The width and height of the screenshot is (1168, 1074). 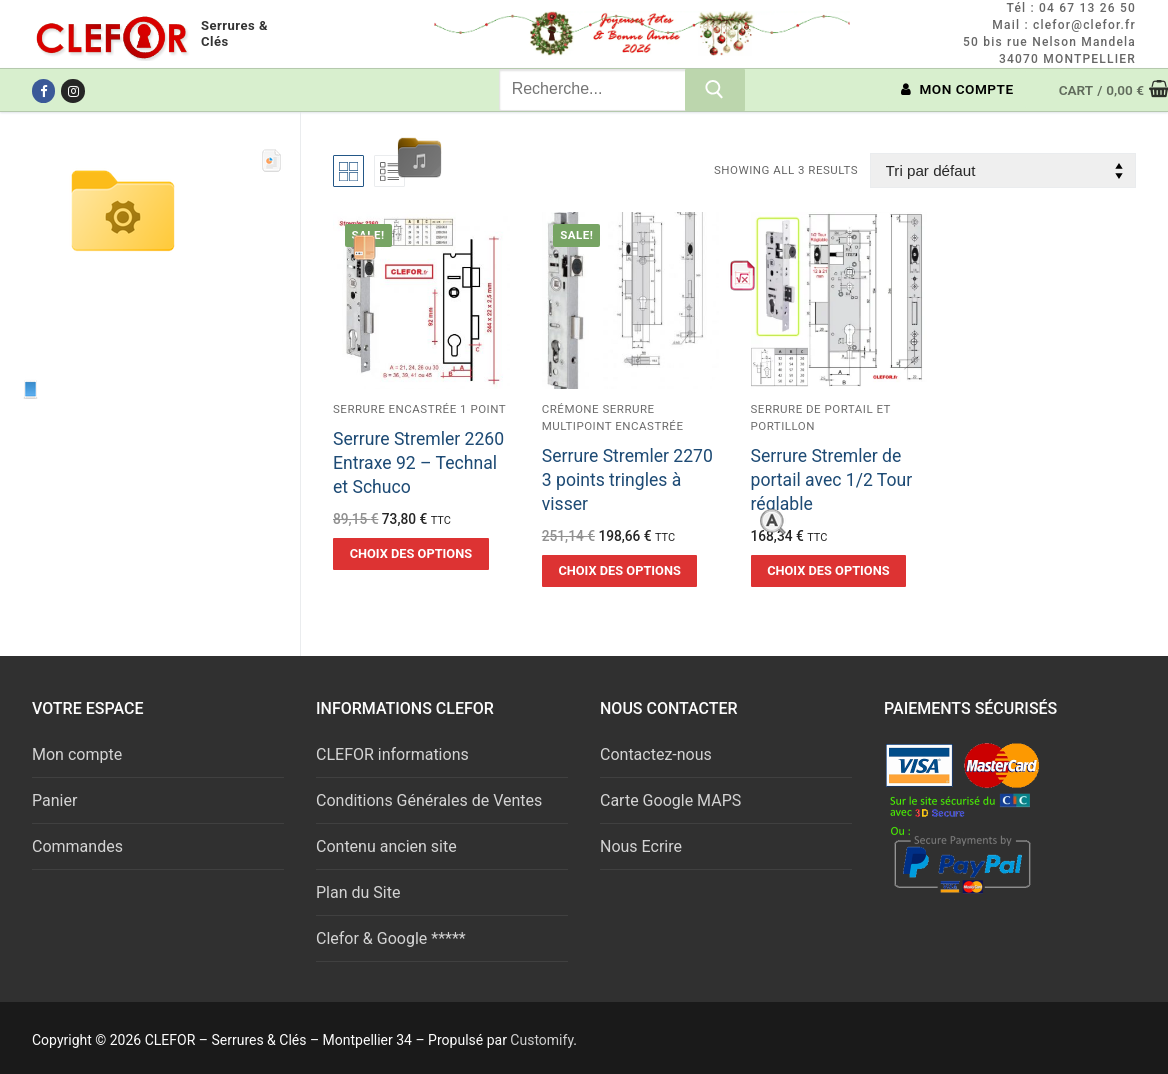 I want to click on open a presentation file, so click(x=271, y=160).